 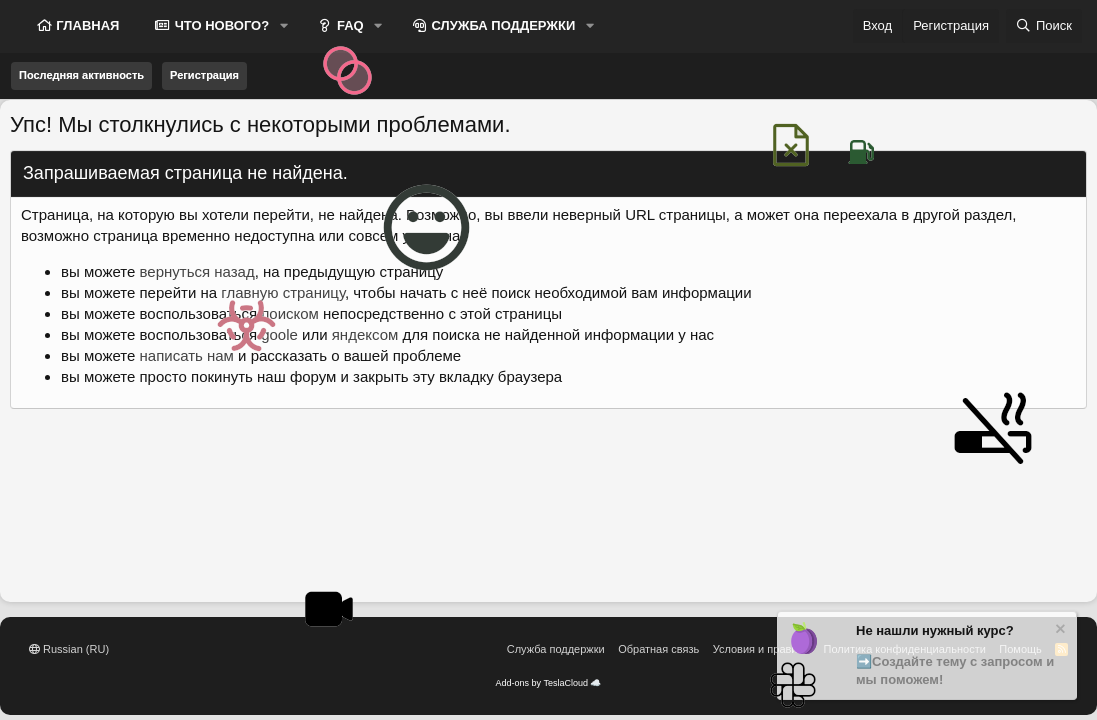 I want to click on indicates hazardous or dangerous content, so click(x=246, y=325).